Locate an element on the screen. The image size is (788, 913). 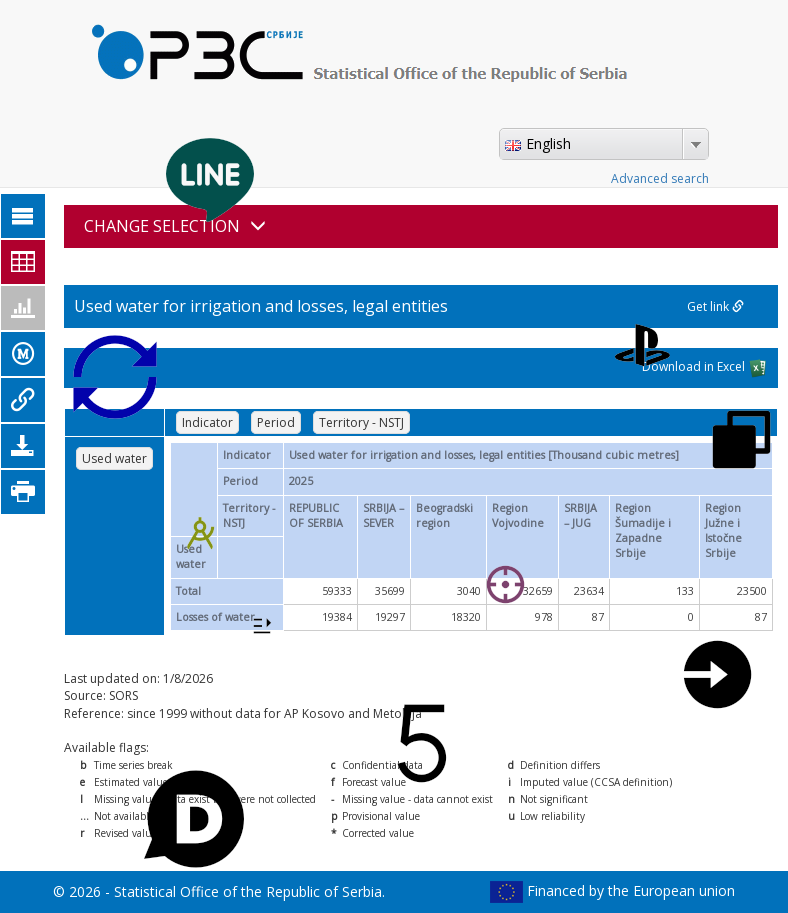
center or focus on current location is located at coordinates (505, 584).